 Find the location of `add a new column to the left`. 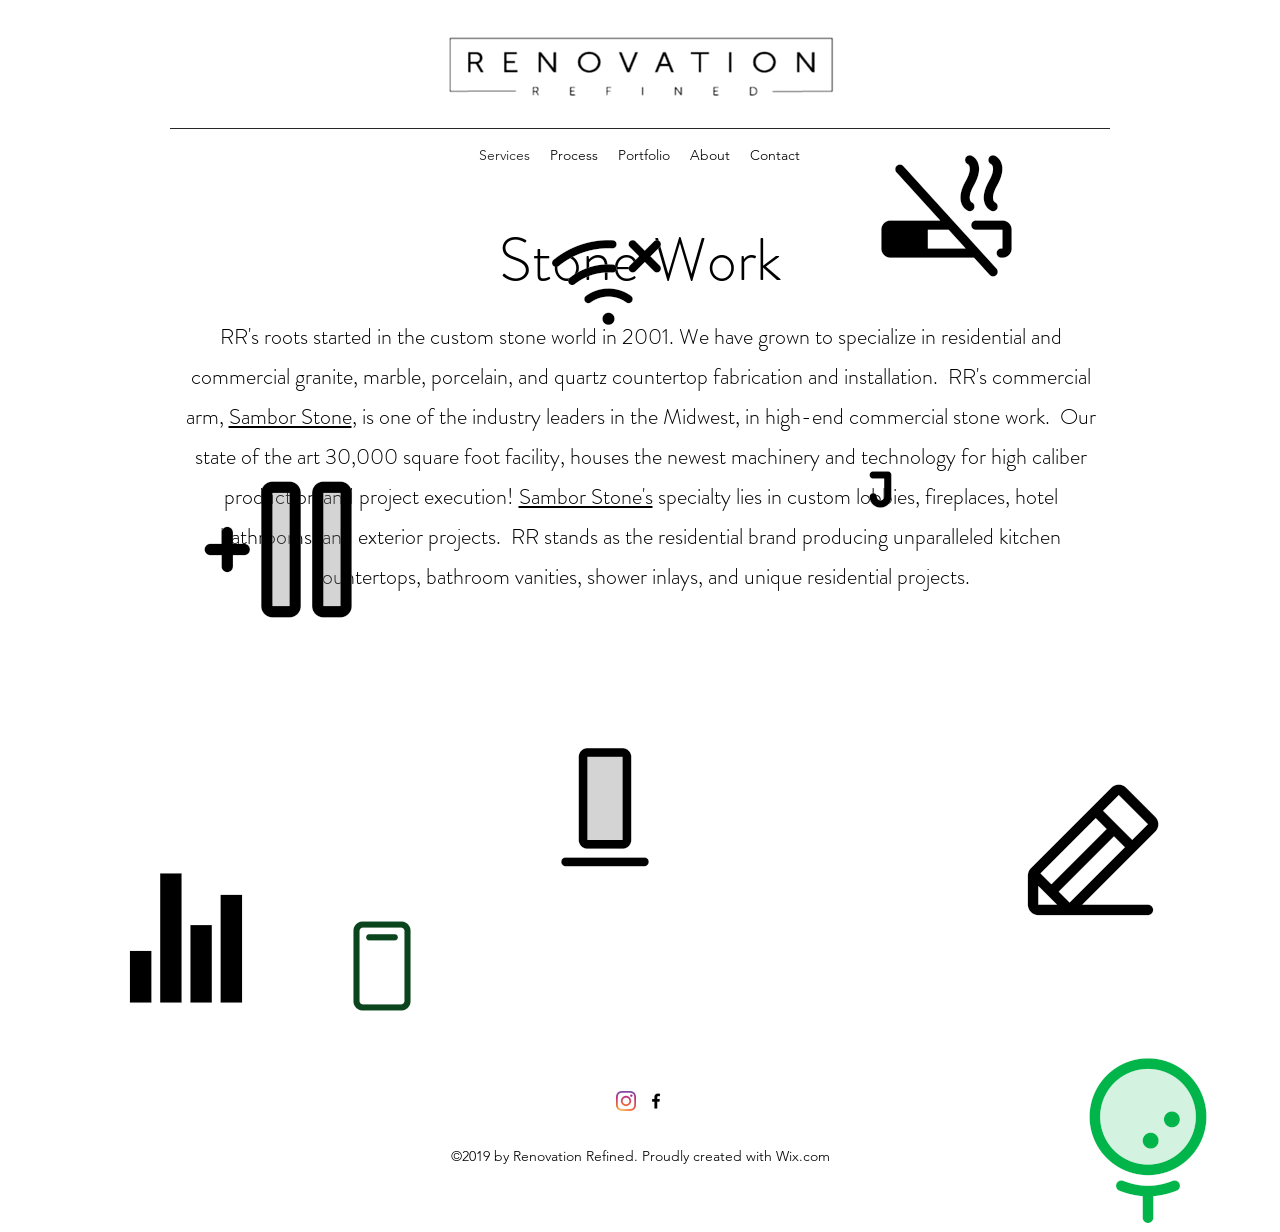

add a new column to the left is located at coordinates (289, 549).